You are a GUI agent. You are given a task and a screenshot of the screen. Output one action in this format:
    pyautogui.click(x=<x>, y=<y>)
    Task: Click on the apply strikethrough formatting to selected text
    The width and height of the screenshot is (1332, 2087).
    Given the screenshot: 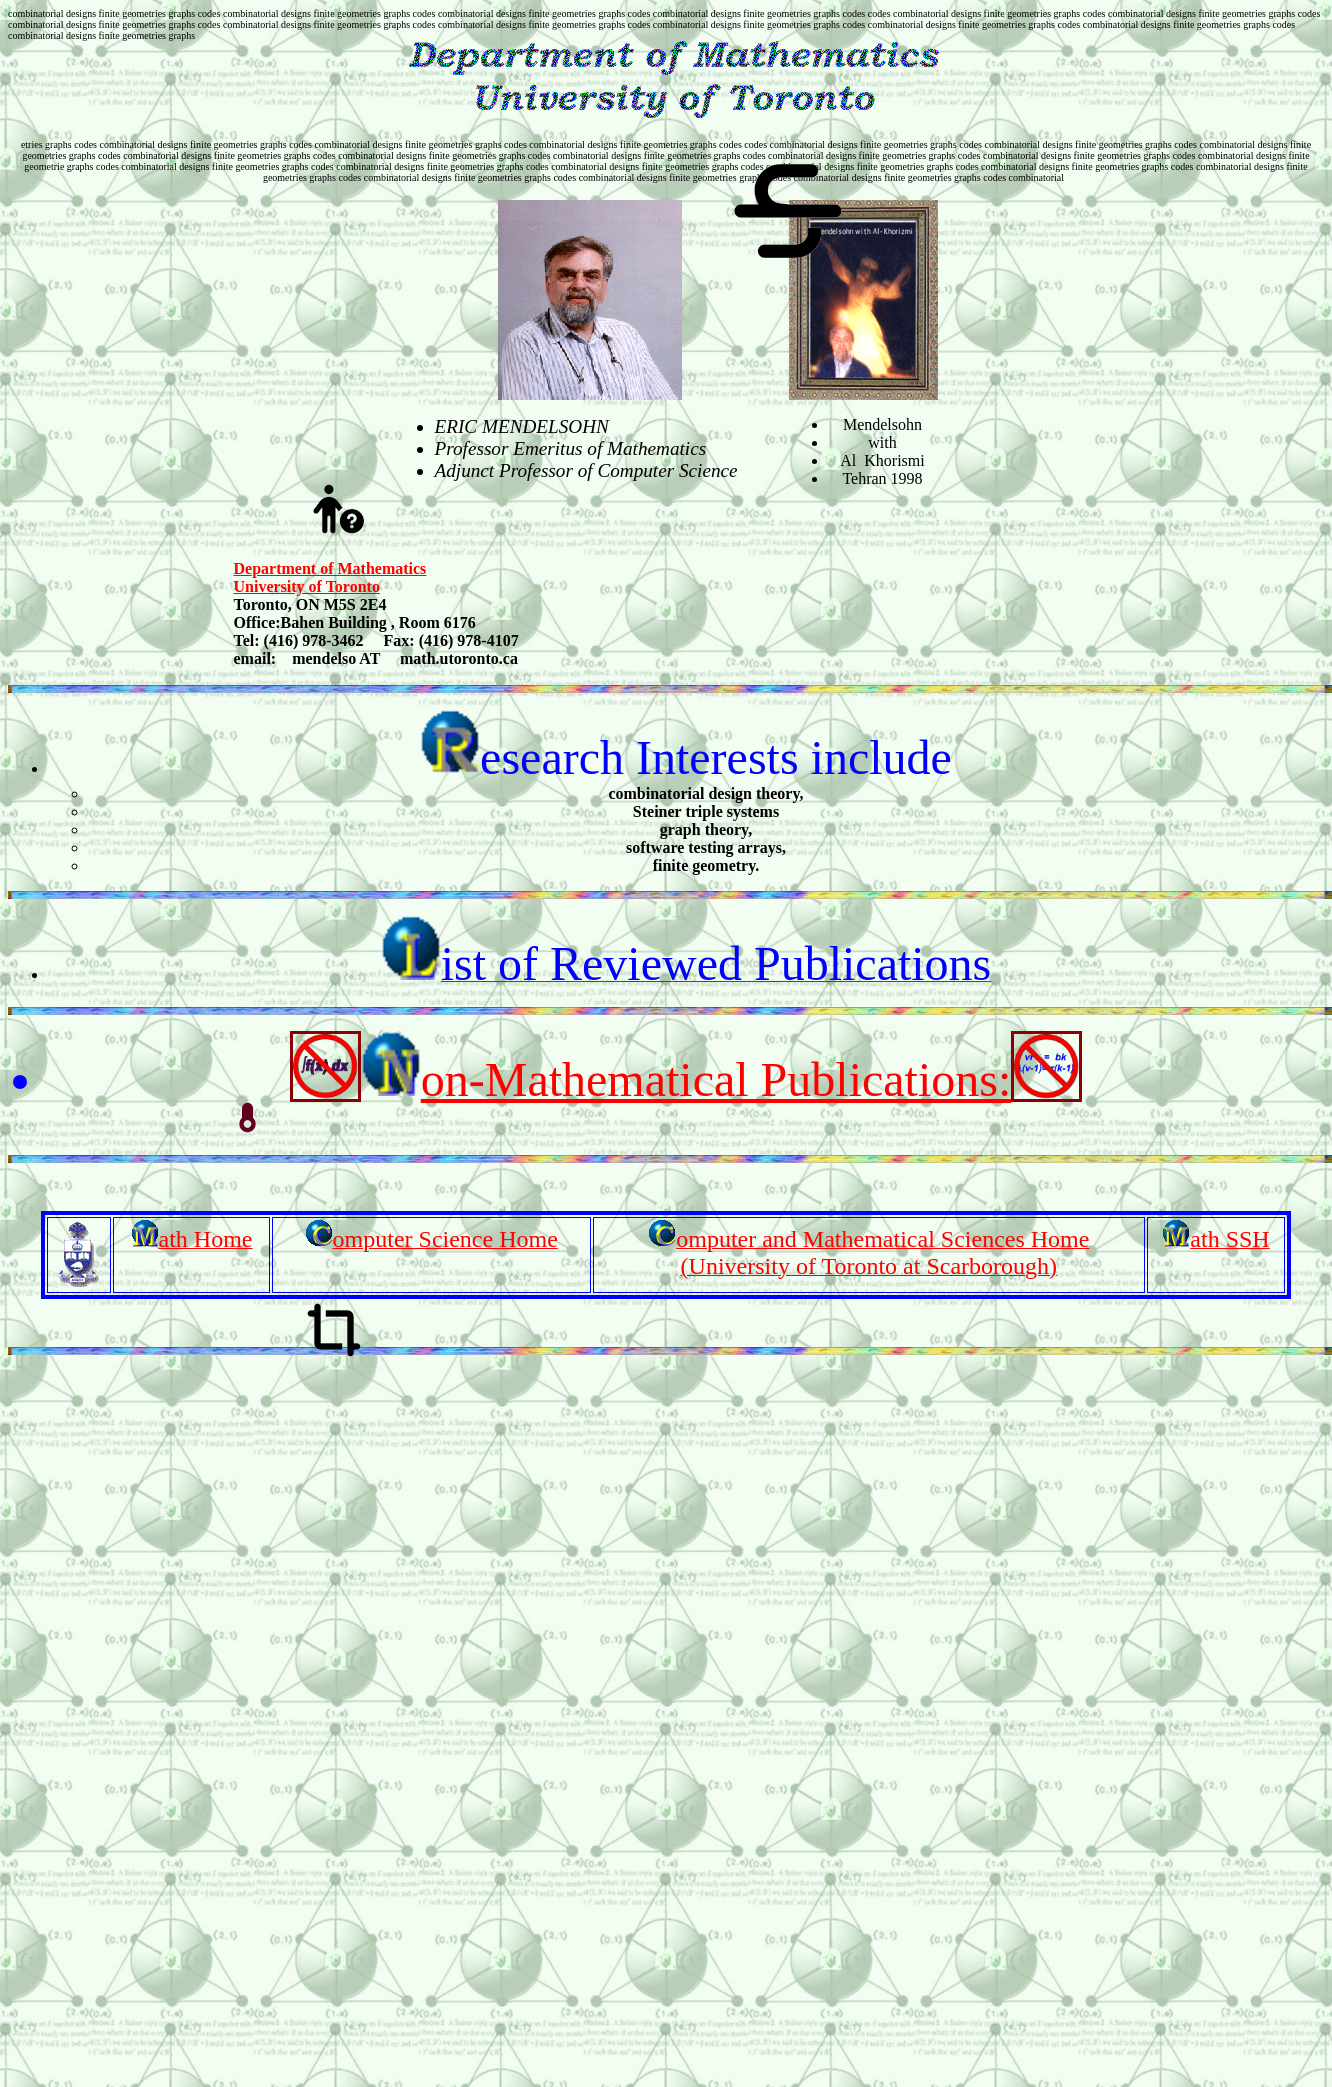 What is the action you would take?
    pyautogui.click(x=788, y=211)
    